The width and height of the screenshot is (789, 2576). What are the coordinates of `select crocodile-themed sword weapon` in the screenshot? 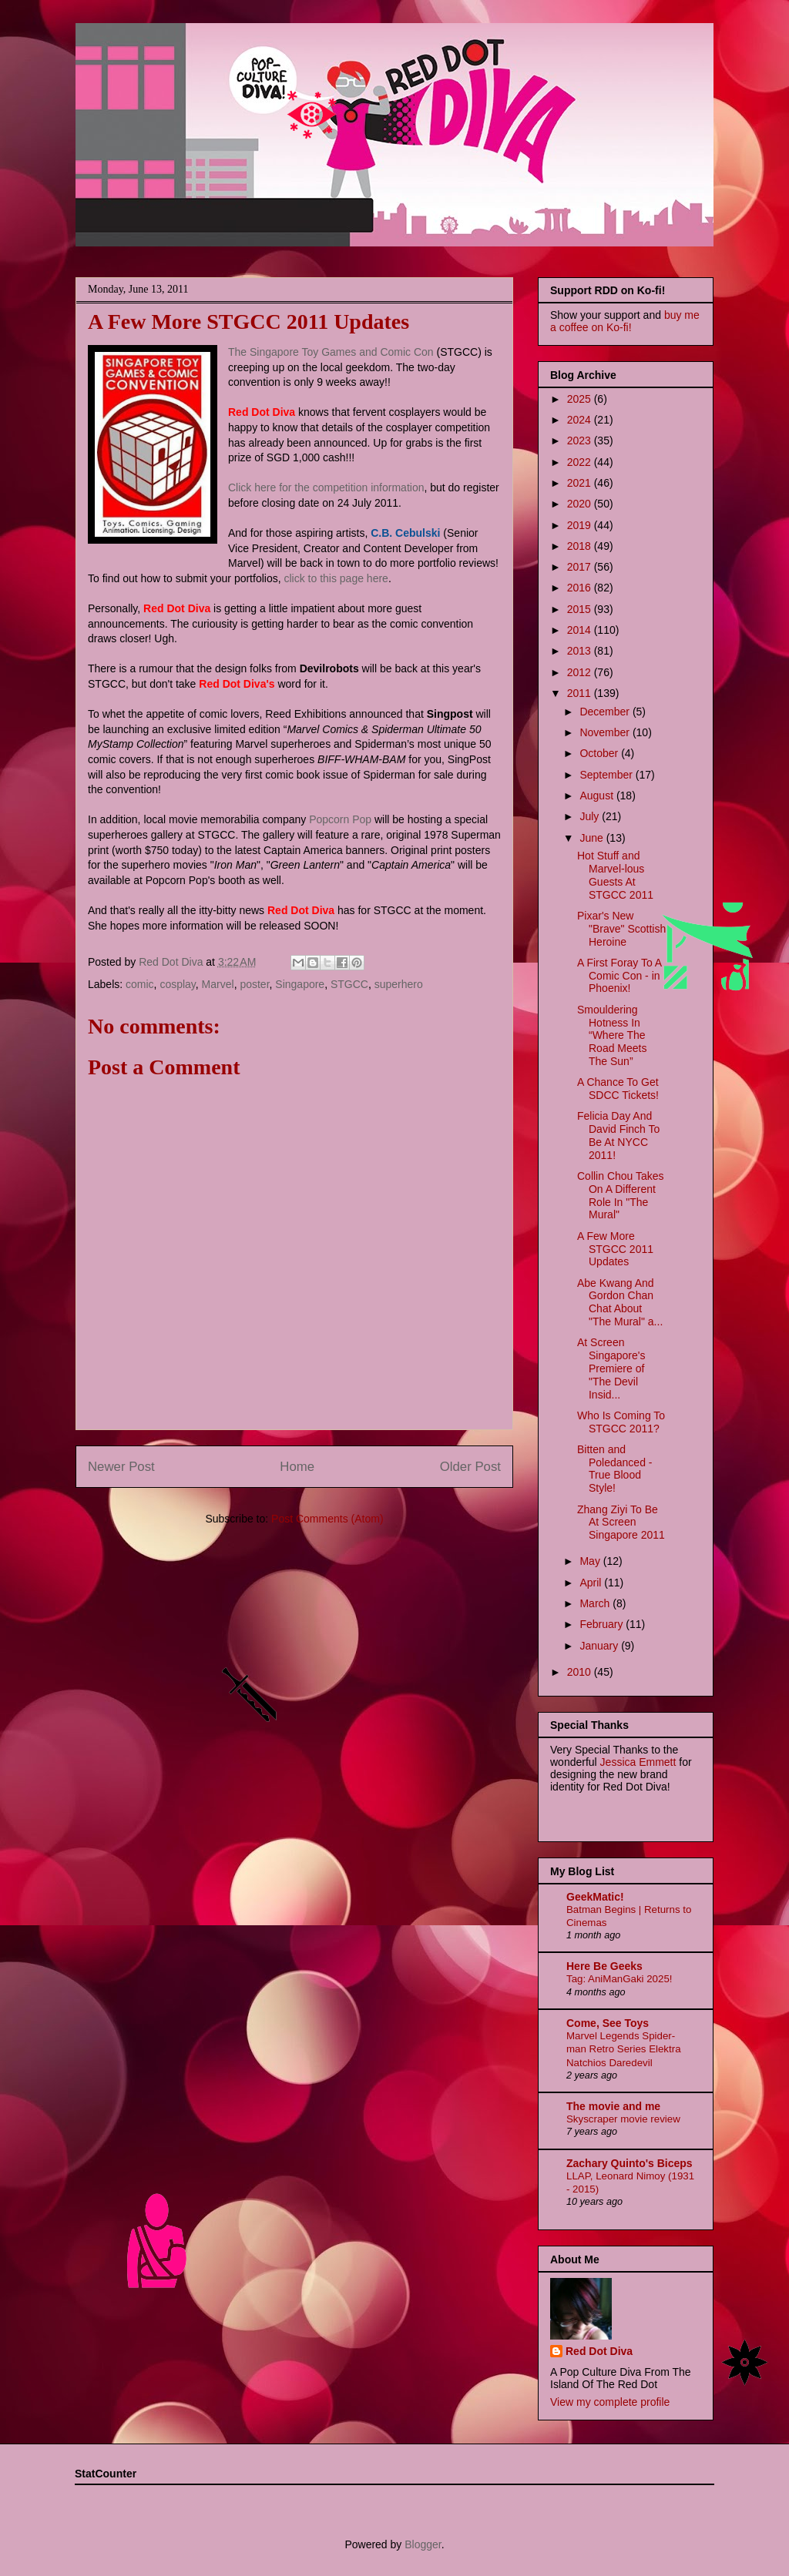 It's located at (249, 1694).